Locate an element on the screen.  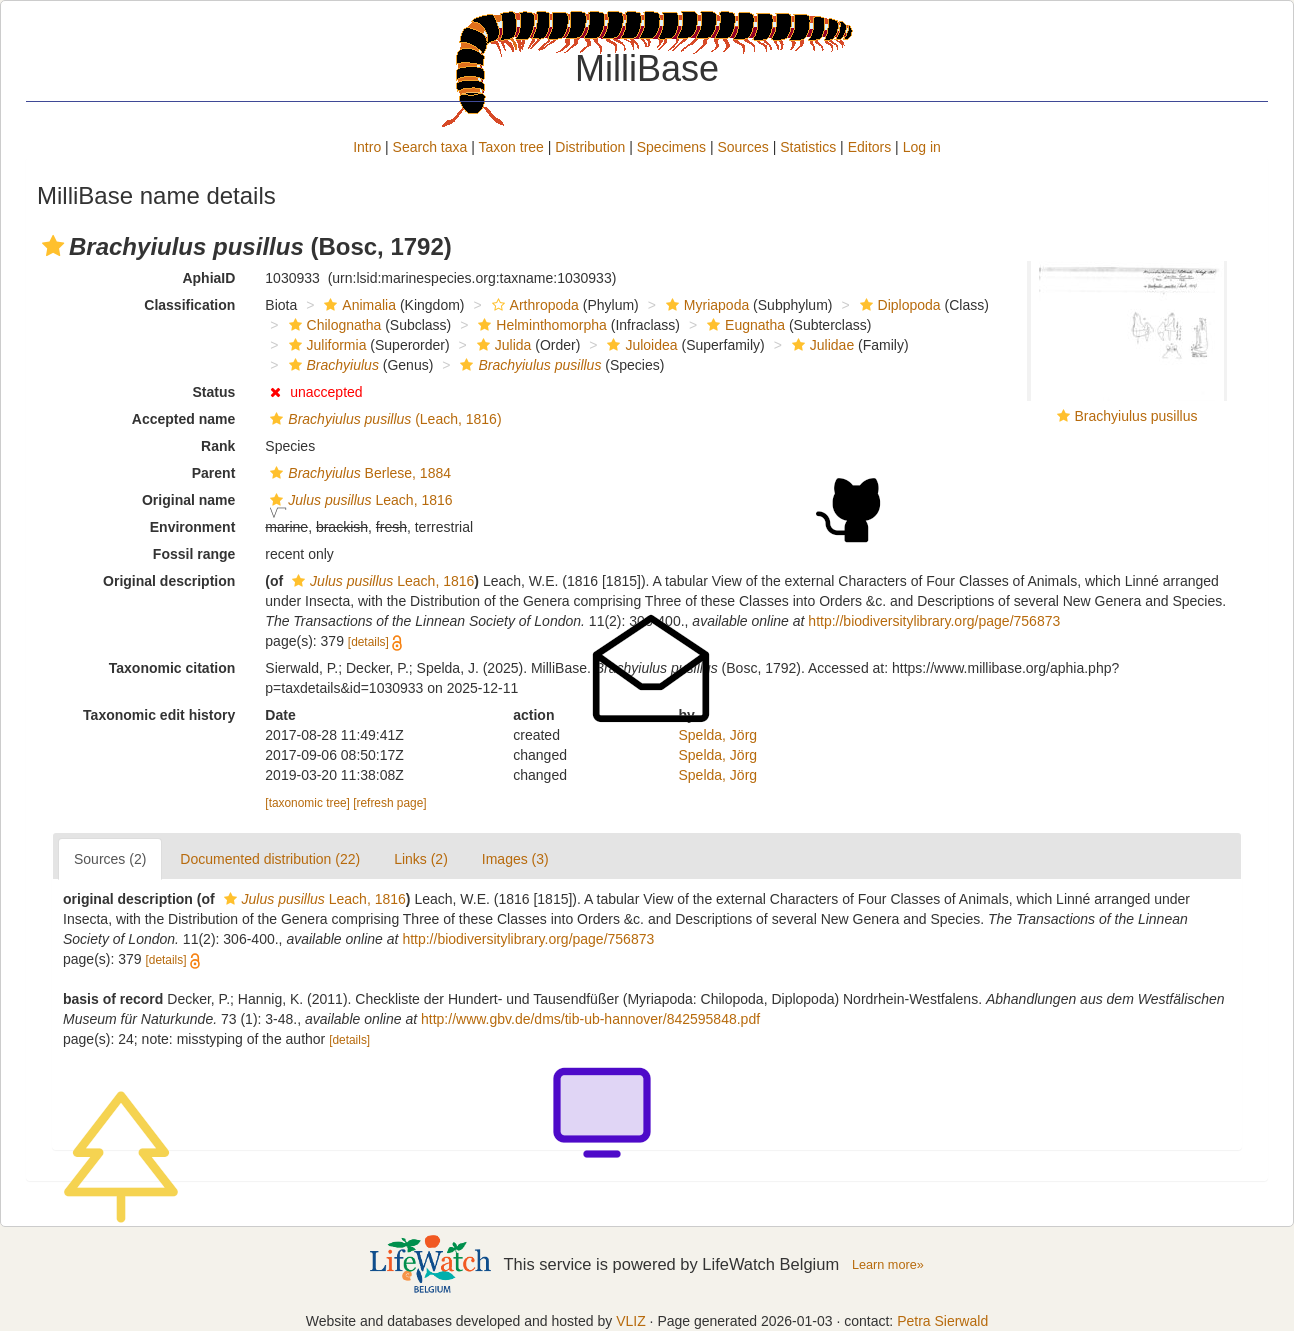
view on desktop display is located at coordinates (602, 1109).